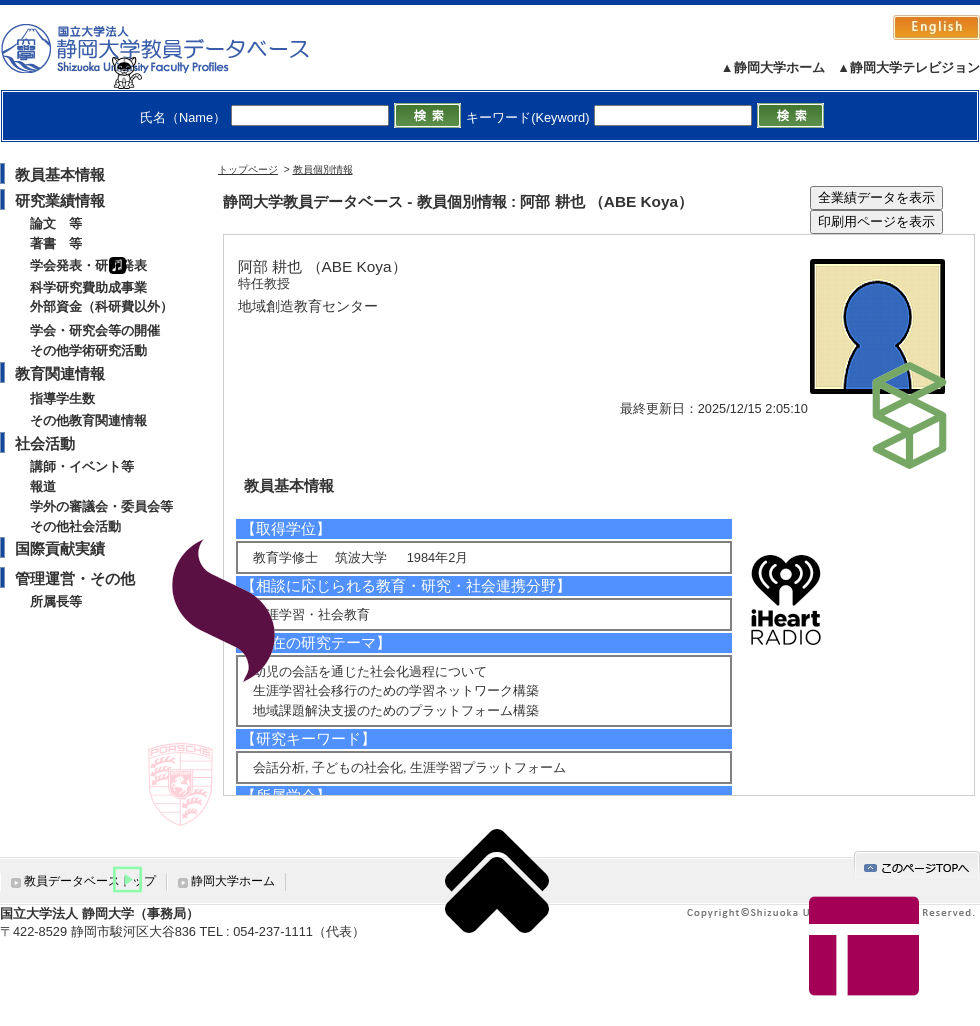 This screenshot has width=980, height=1026. I want to click on tekton CI/CD pipeline platform logo, so click(127, 73).